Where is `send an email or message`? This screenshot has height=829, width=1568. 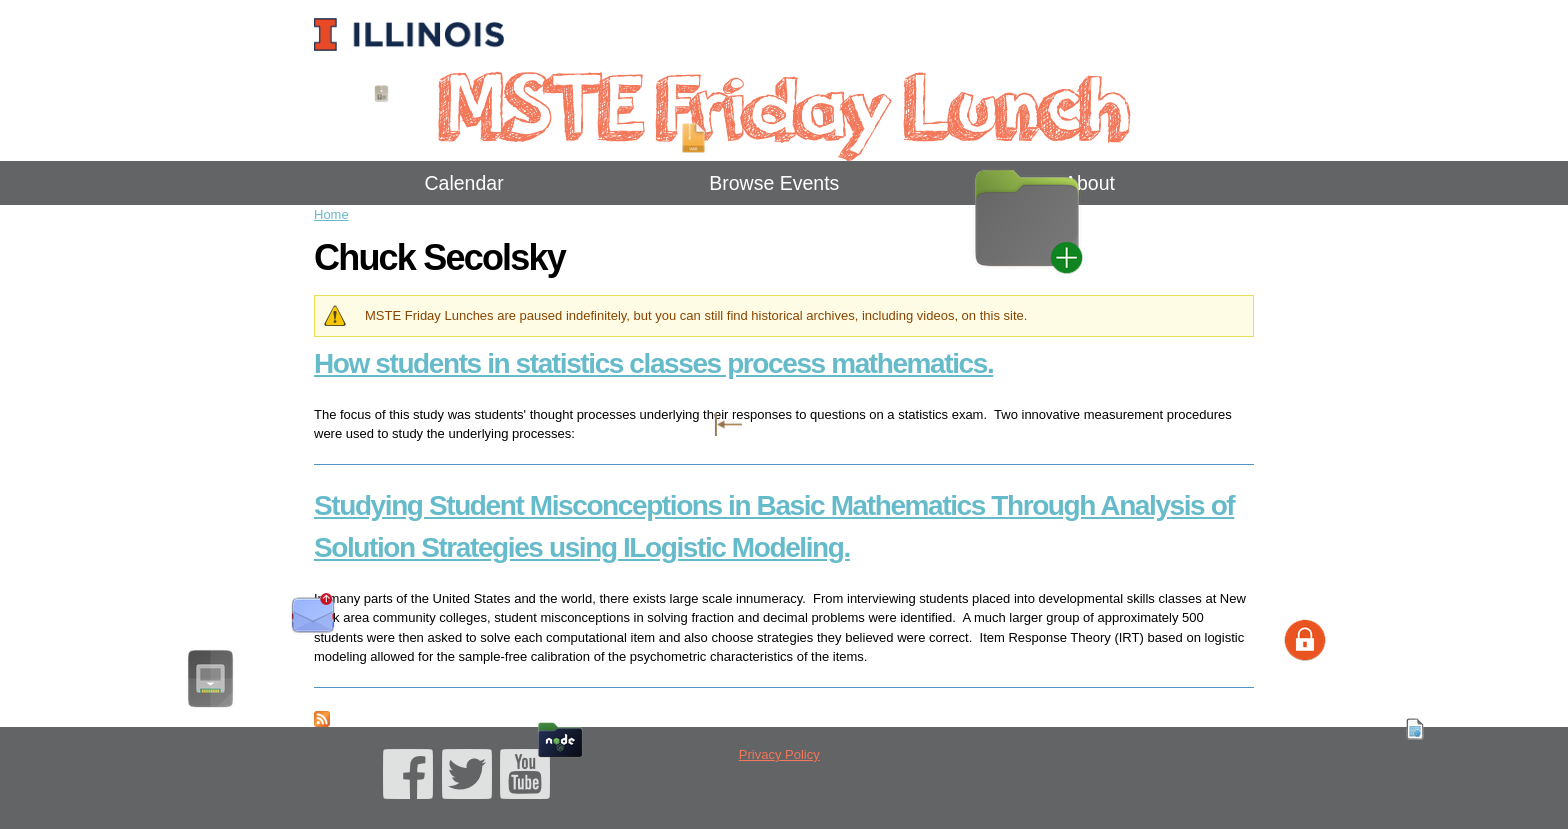 send an email or message is located at coordinates (313, 615).